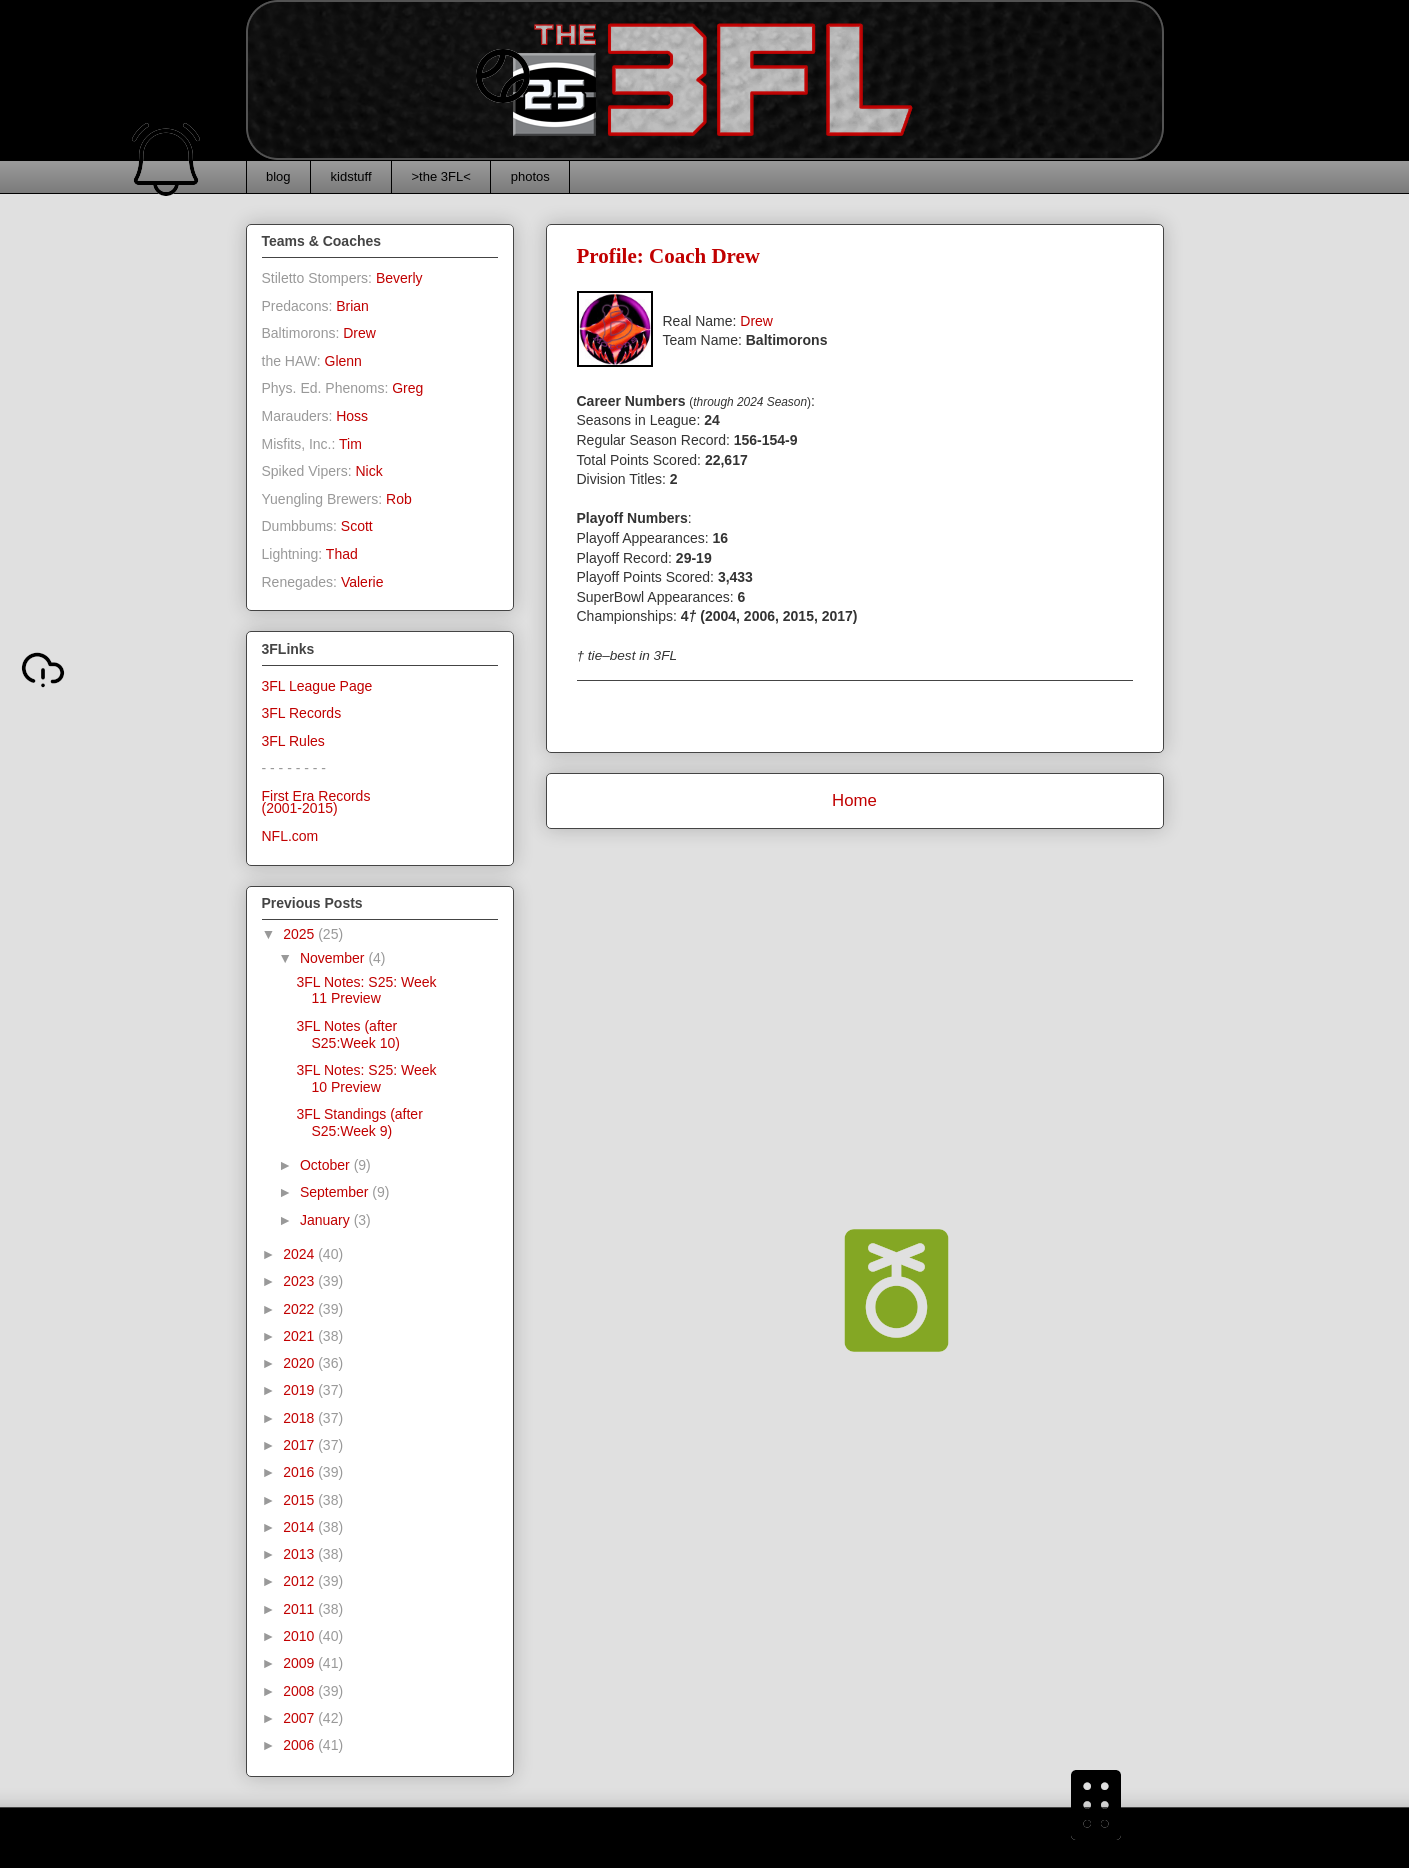  What do you see at coordinates (503, 76) in the screenshot?
I see `access tennis or racquet sports content` at bounding box center [503, 76].